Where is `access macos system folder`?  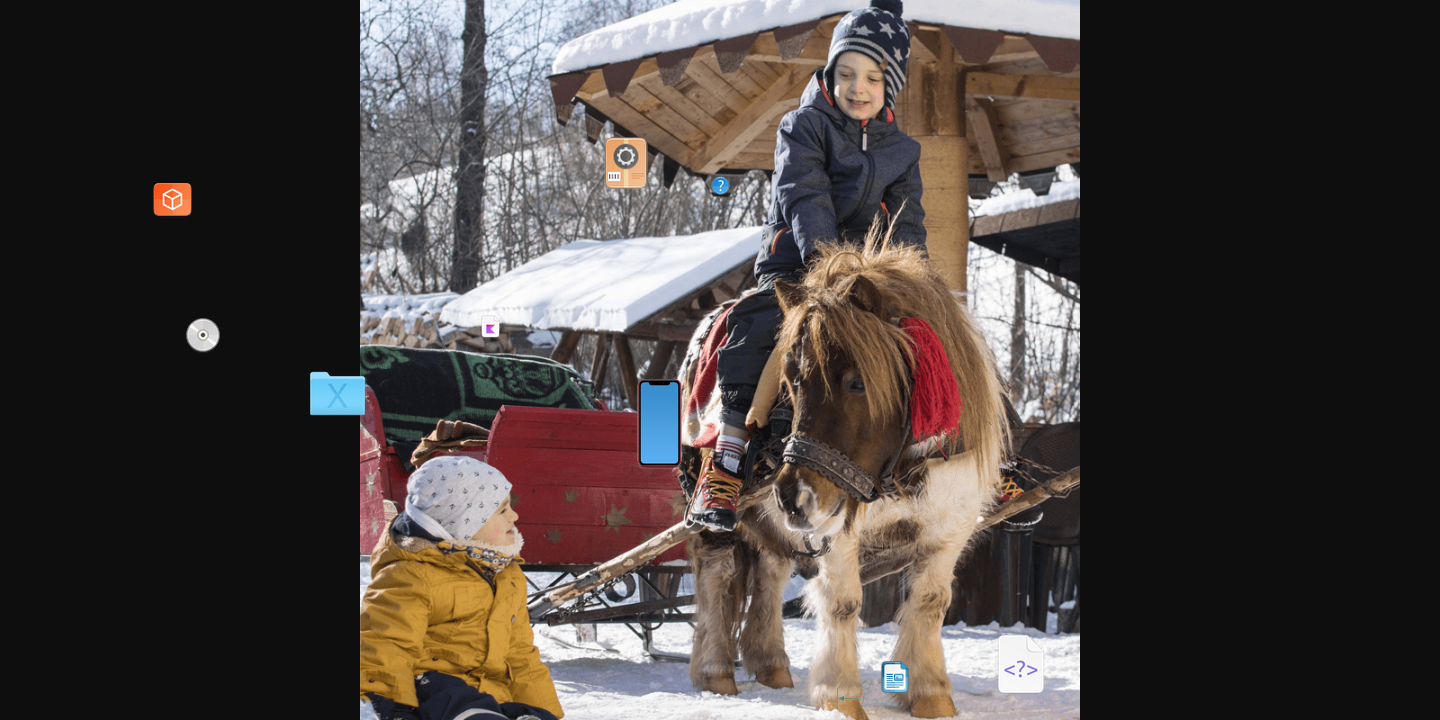
access macos system folder is located at coordinates (337, 393).